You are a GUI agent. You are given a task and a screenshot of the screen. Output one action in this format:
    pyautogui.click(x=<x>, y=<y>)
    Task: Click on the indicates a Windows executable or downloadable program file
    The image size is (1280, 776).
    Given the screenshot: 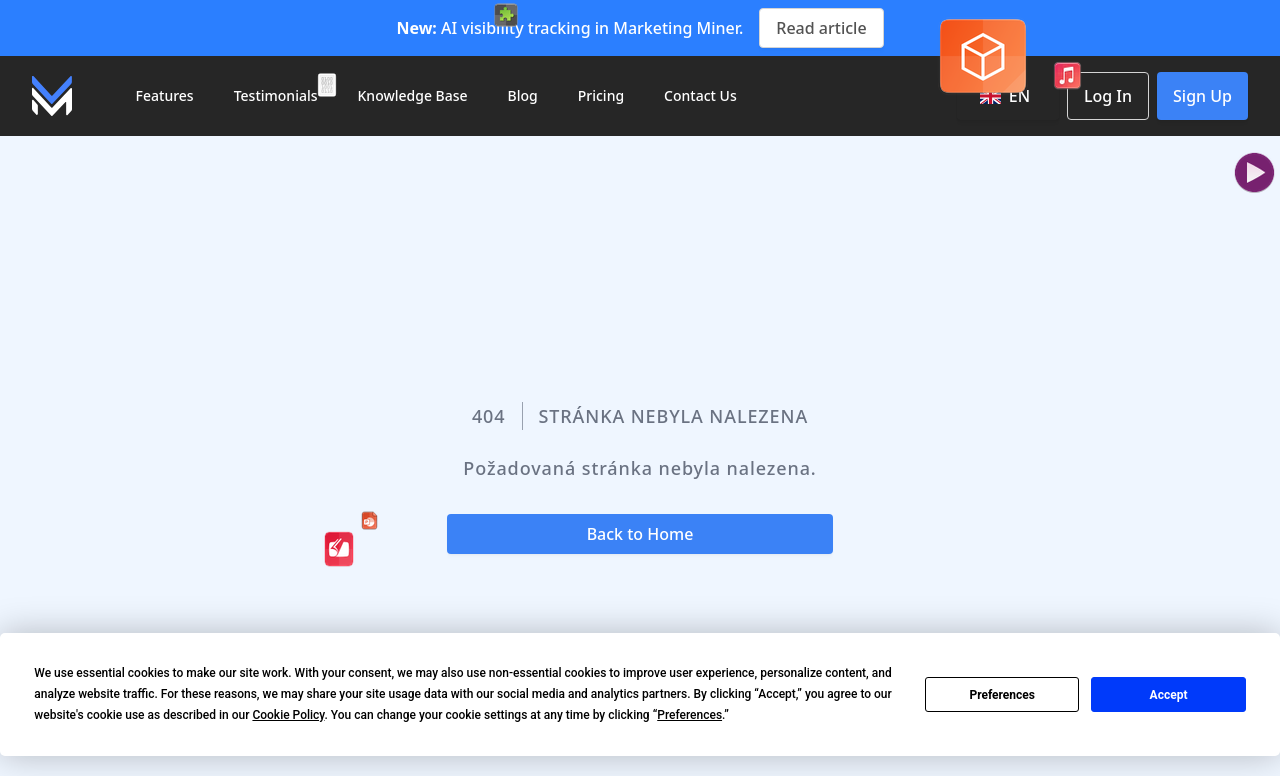 What is the action you would take?
    pyautogui.click(x=327, y=85)
    